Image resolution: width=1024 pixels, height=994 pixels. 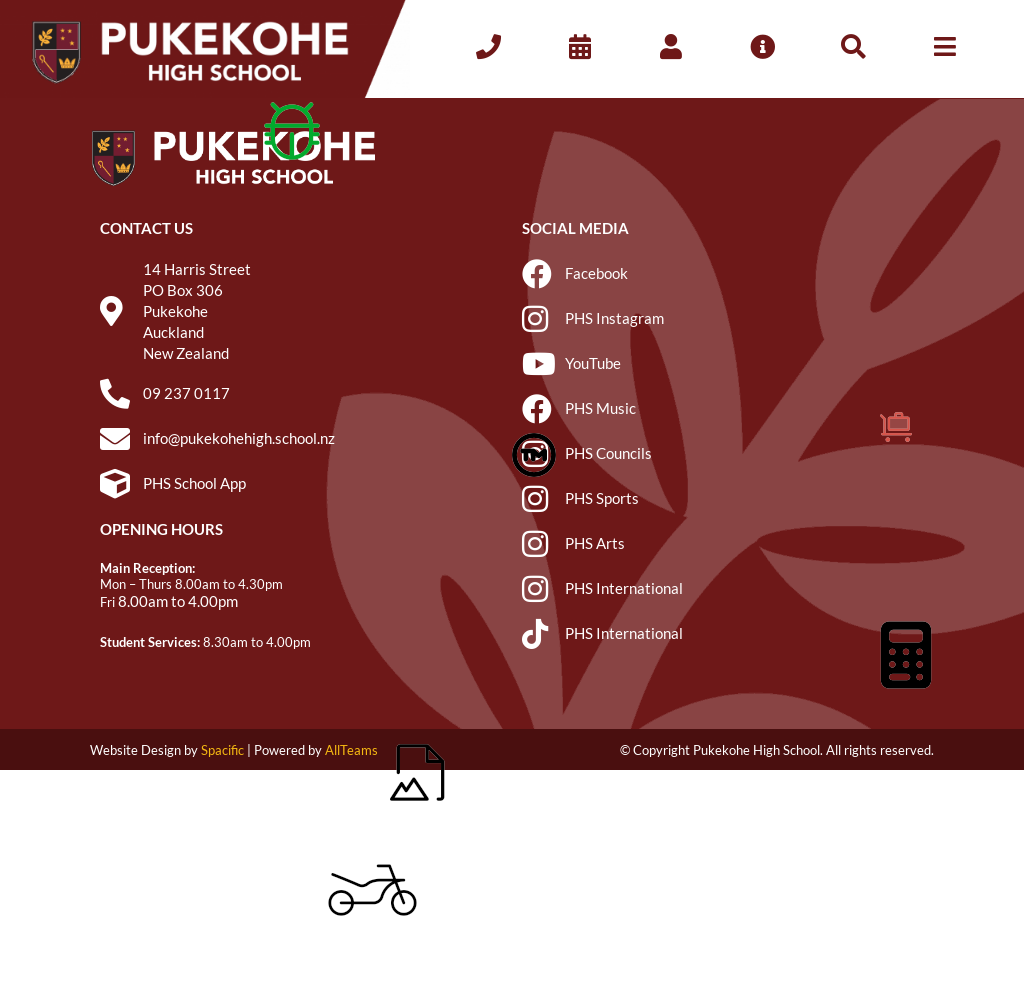 What do you see at coordinates (534, 455) in the screenshot?
I see `indicates trademarked content or branding` at bounding box center [534, 455].